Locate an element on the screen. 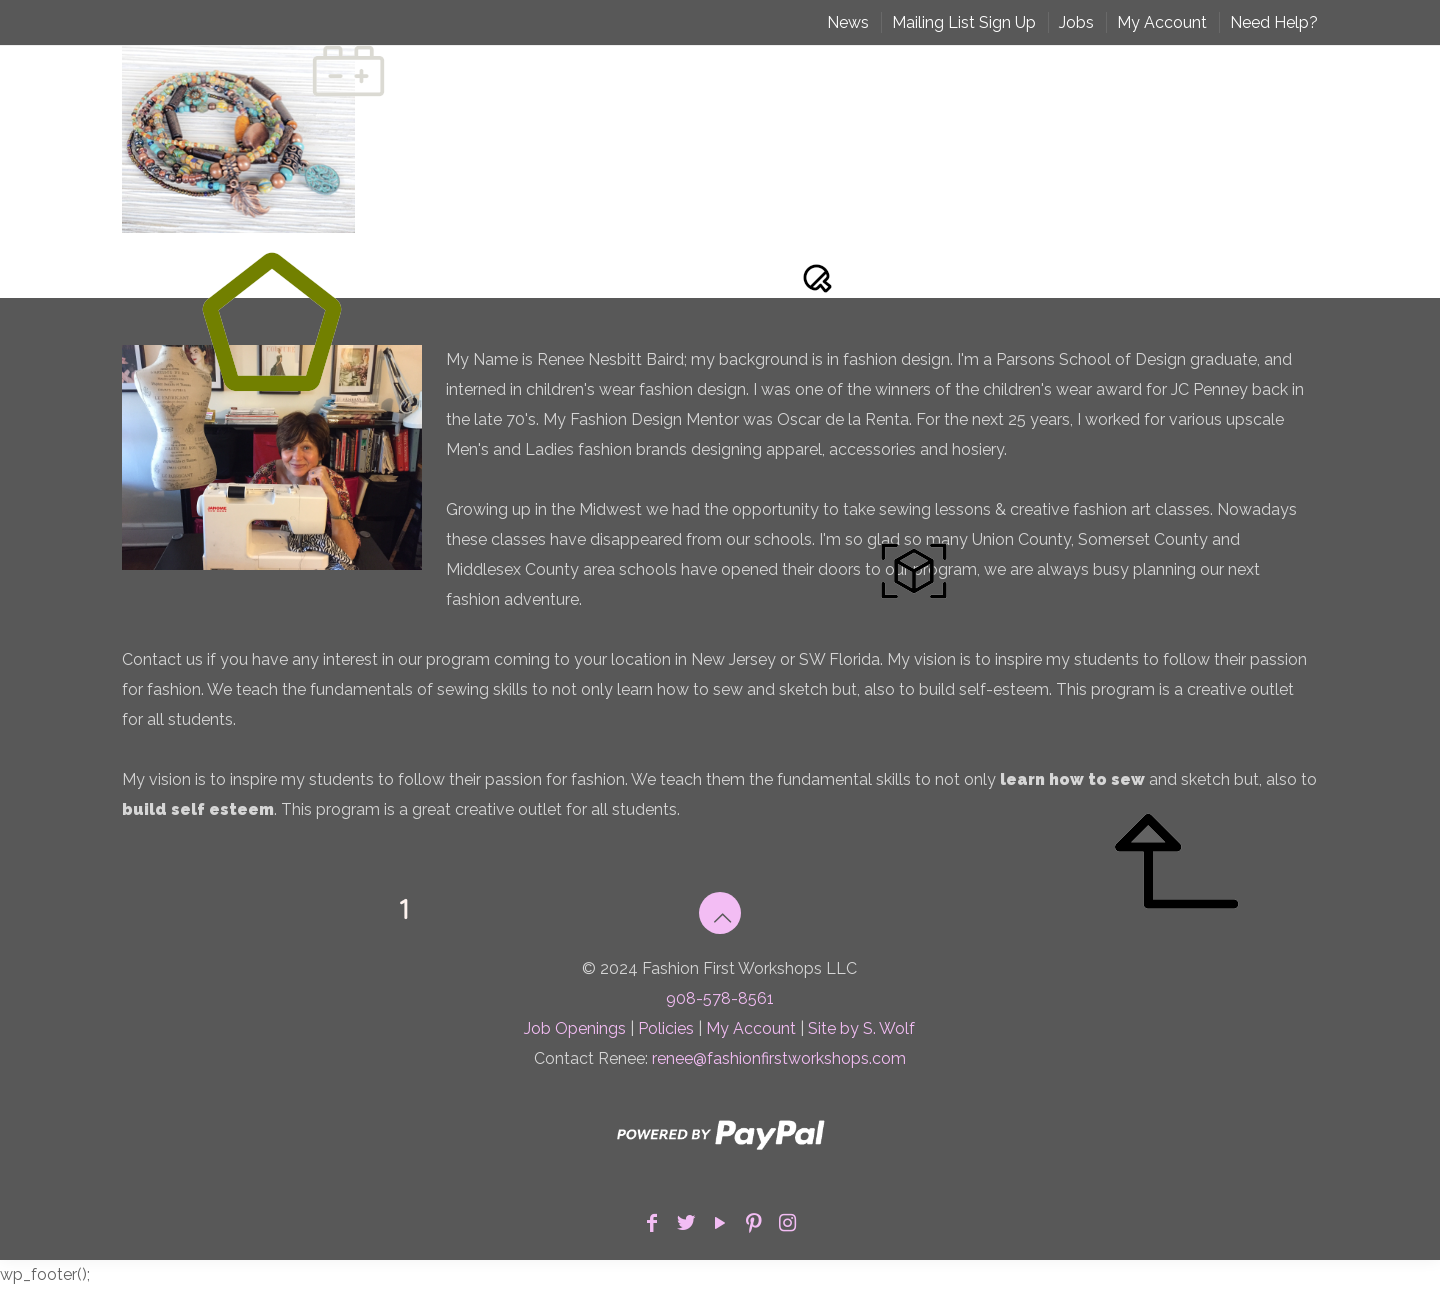 Image resolution: width=1440 pixels, height=1290 pixels. pentagon shape indicator is located at coordinates (272, 327).